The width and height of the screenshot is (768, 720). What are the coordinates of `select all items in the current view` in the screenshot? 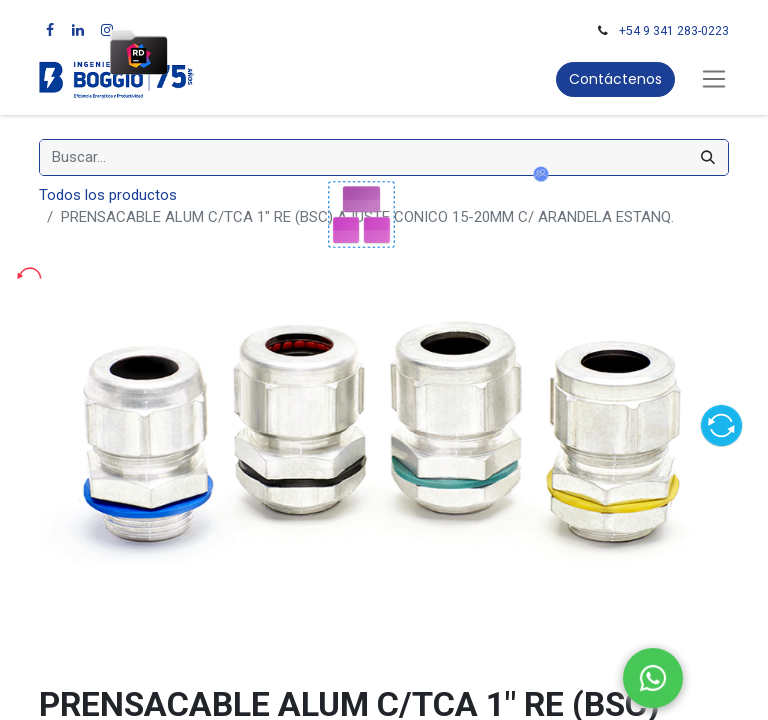 It's located at (361, 214).